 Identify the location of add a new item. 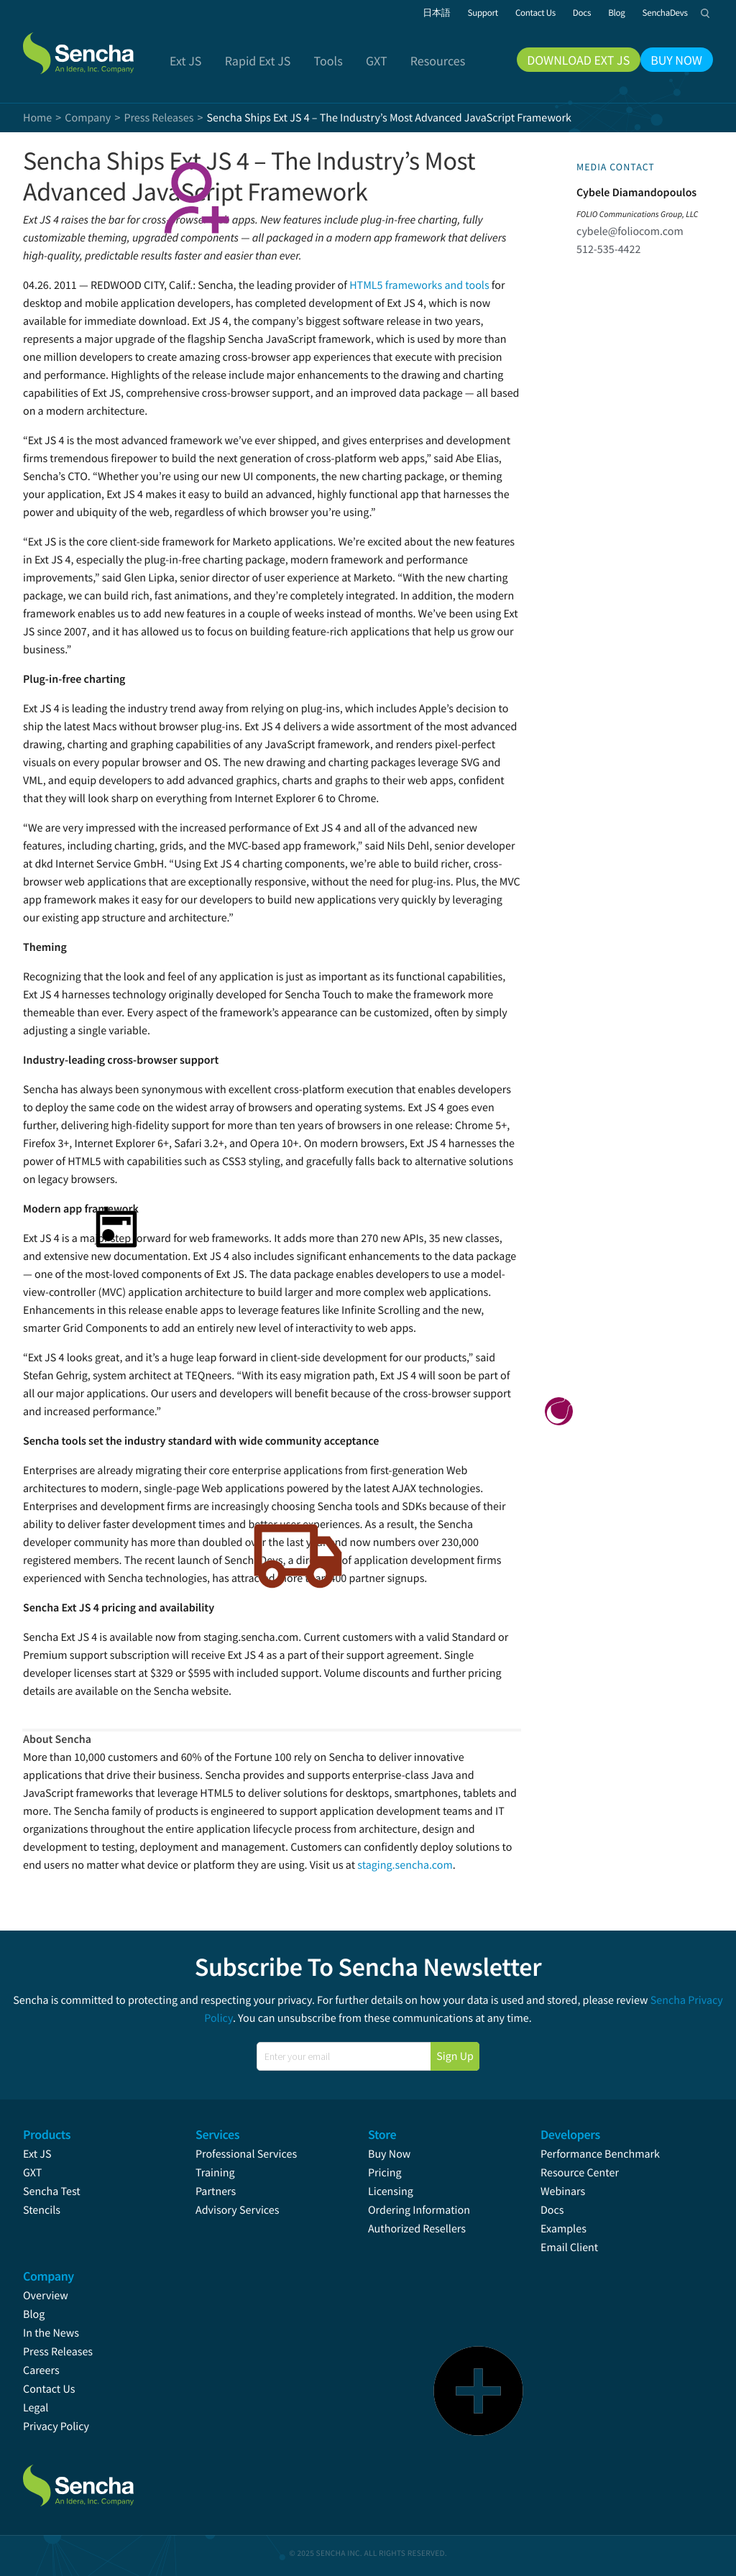
(478, 2391).